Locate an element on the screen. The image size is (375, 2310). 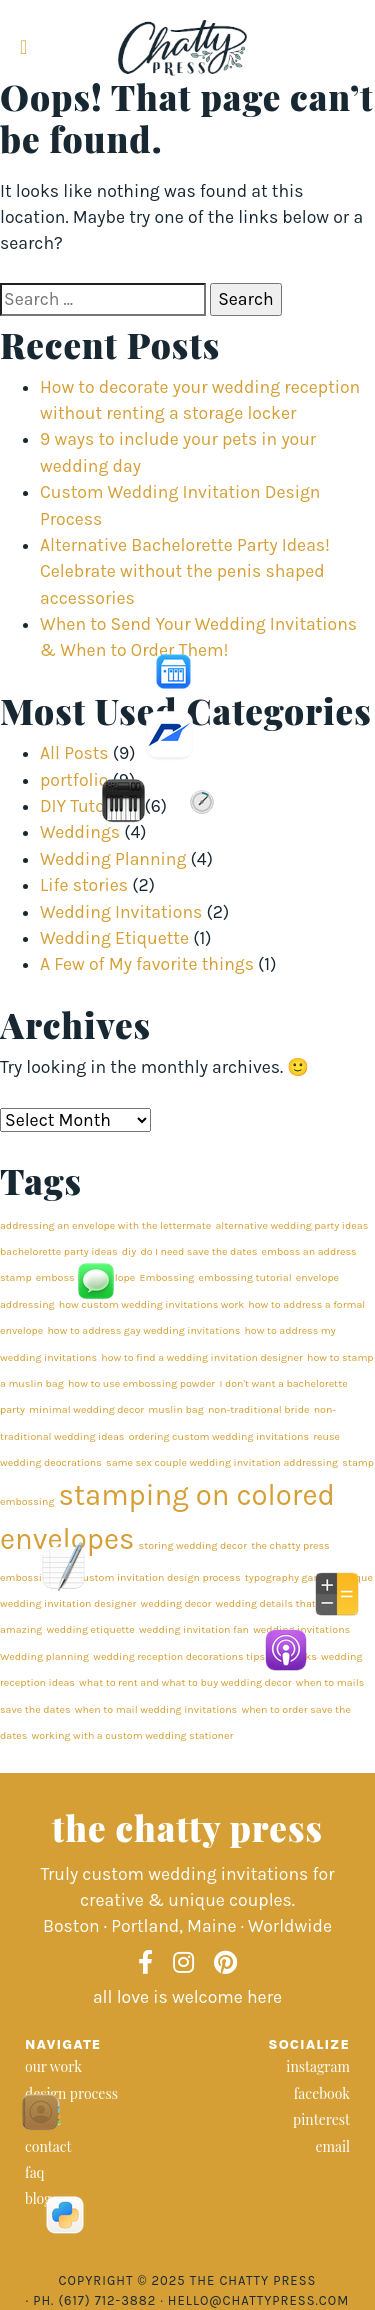
open synology nas management app is located at coordinates (173, 671).